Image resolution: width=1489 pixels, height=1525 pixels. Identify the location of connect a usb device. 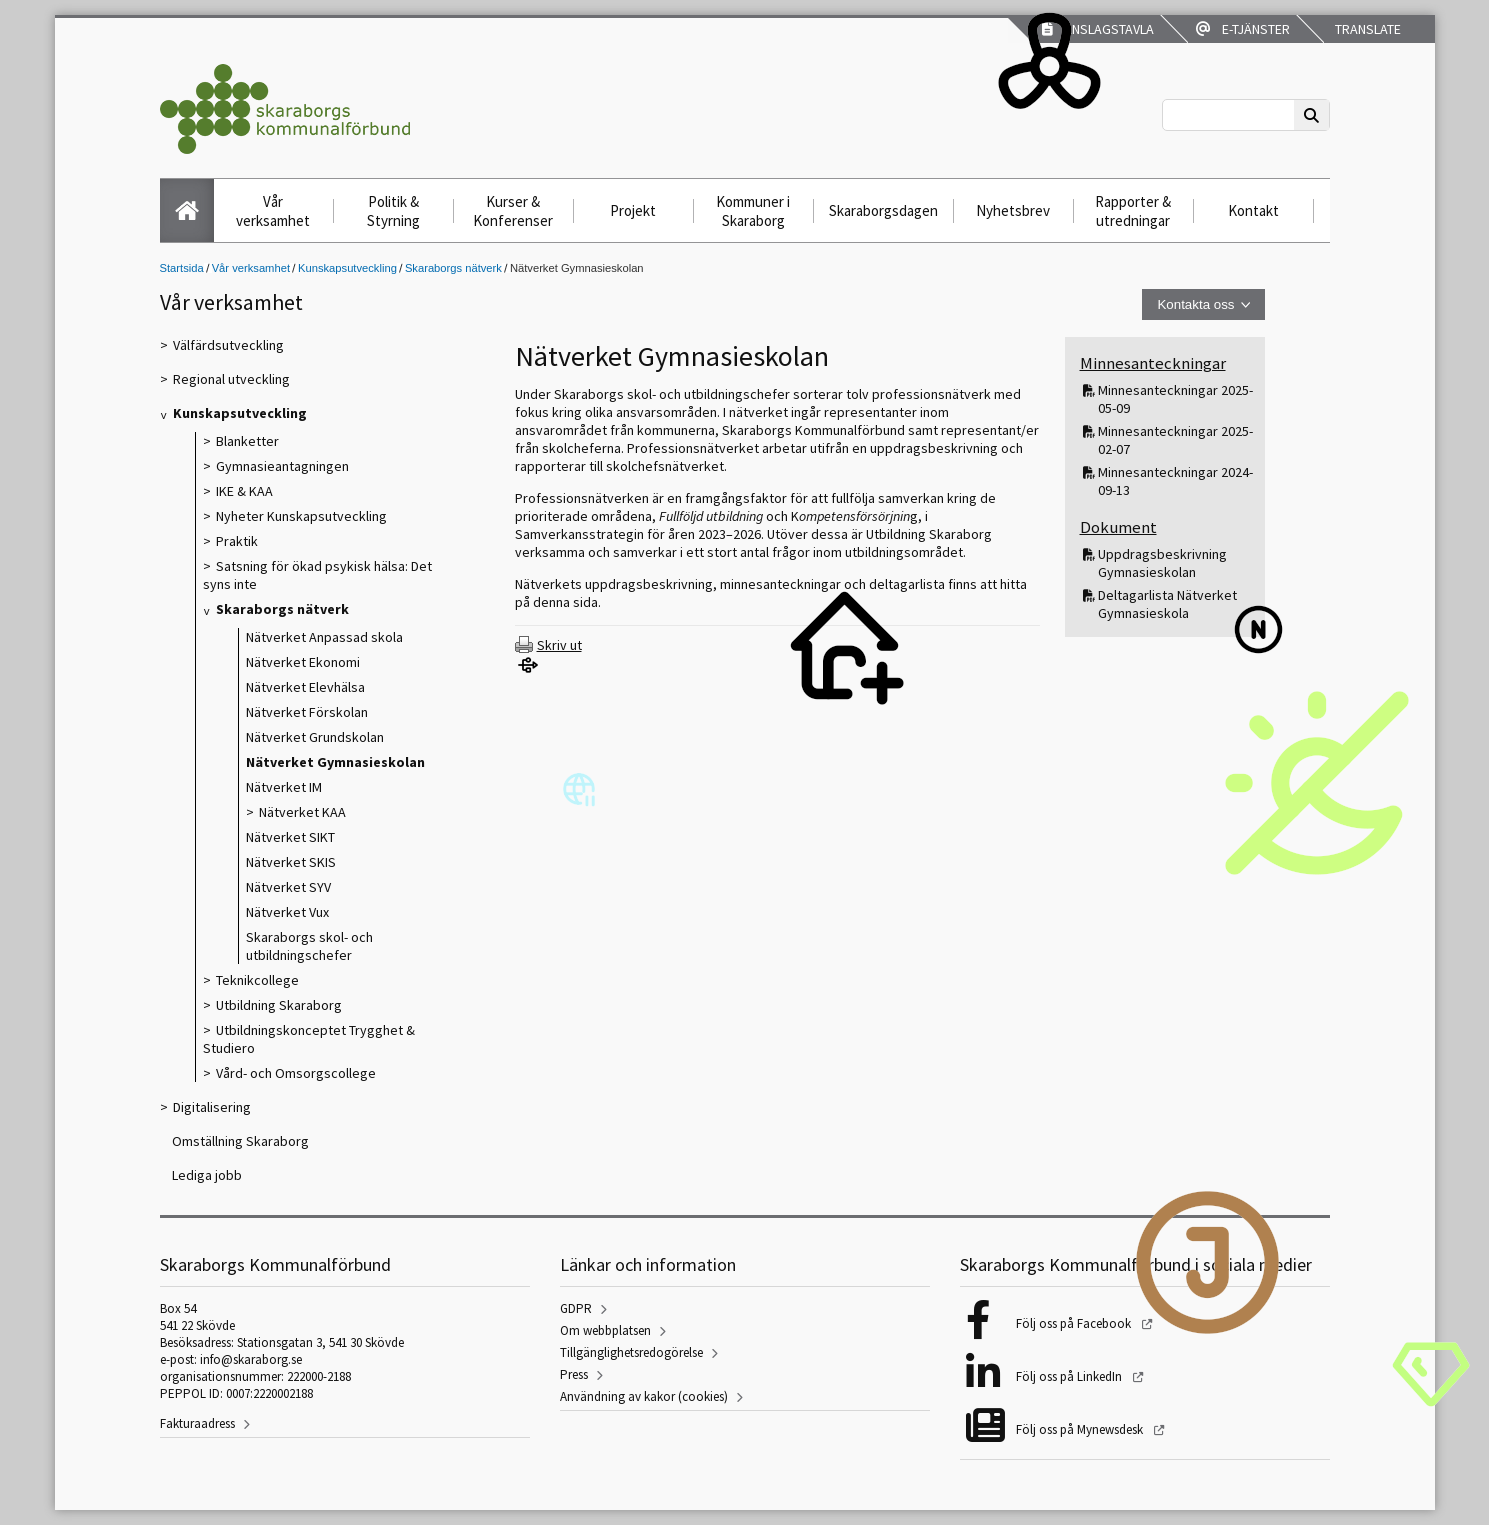
(528, 665).